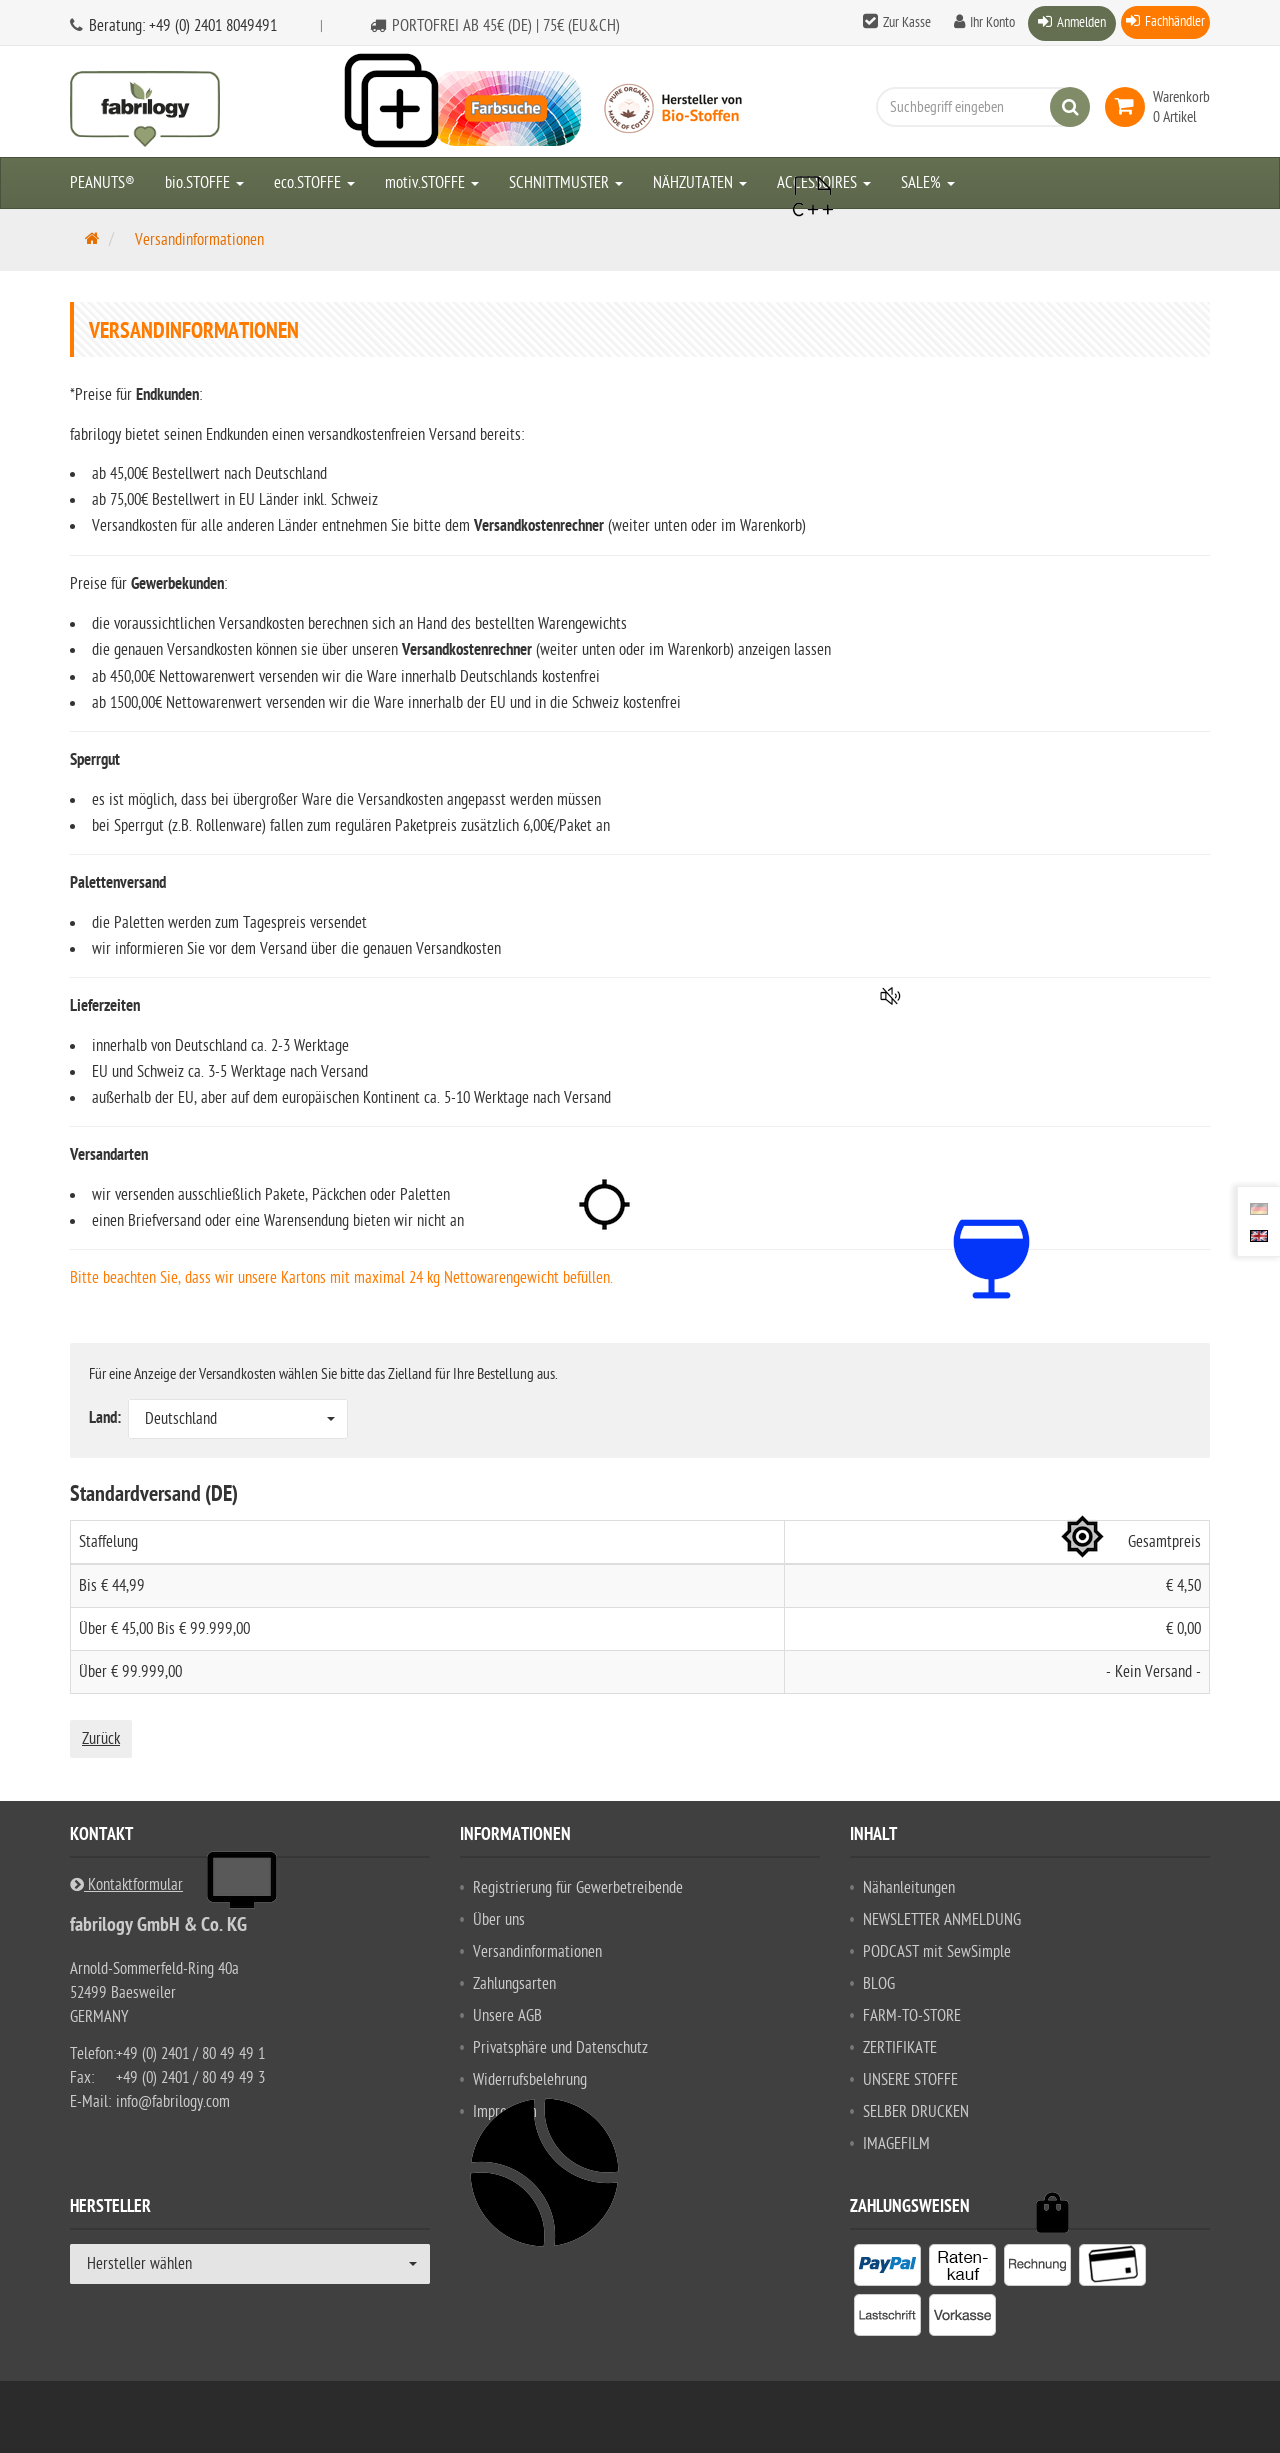 The width and height of the screenshot is (1280, 2453). Describe the element at coordinates (604, 1204) in the screenshot. I see `searching for current location` at that location.